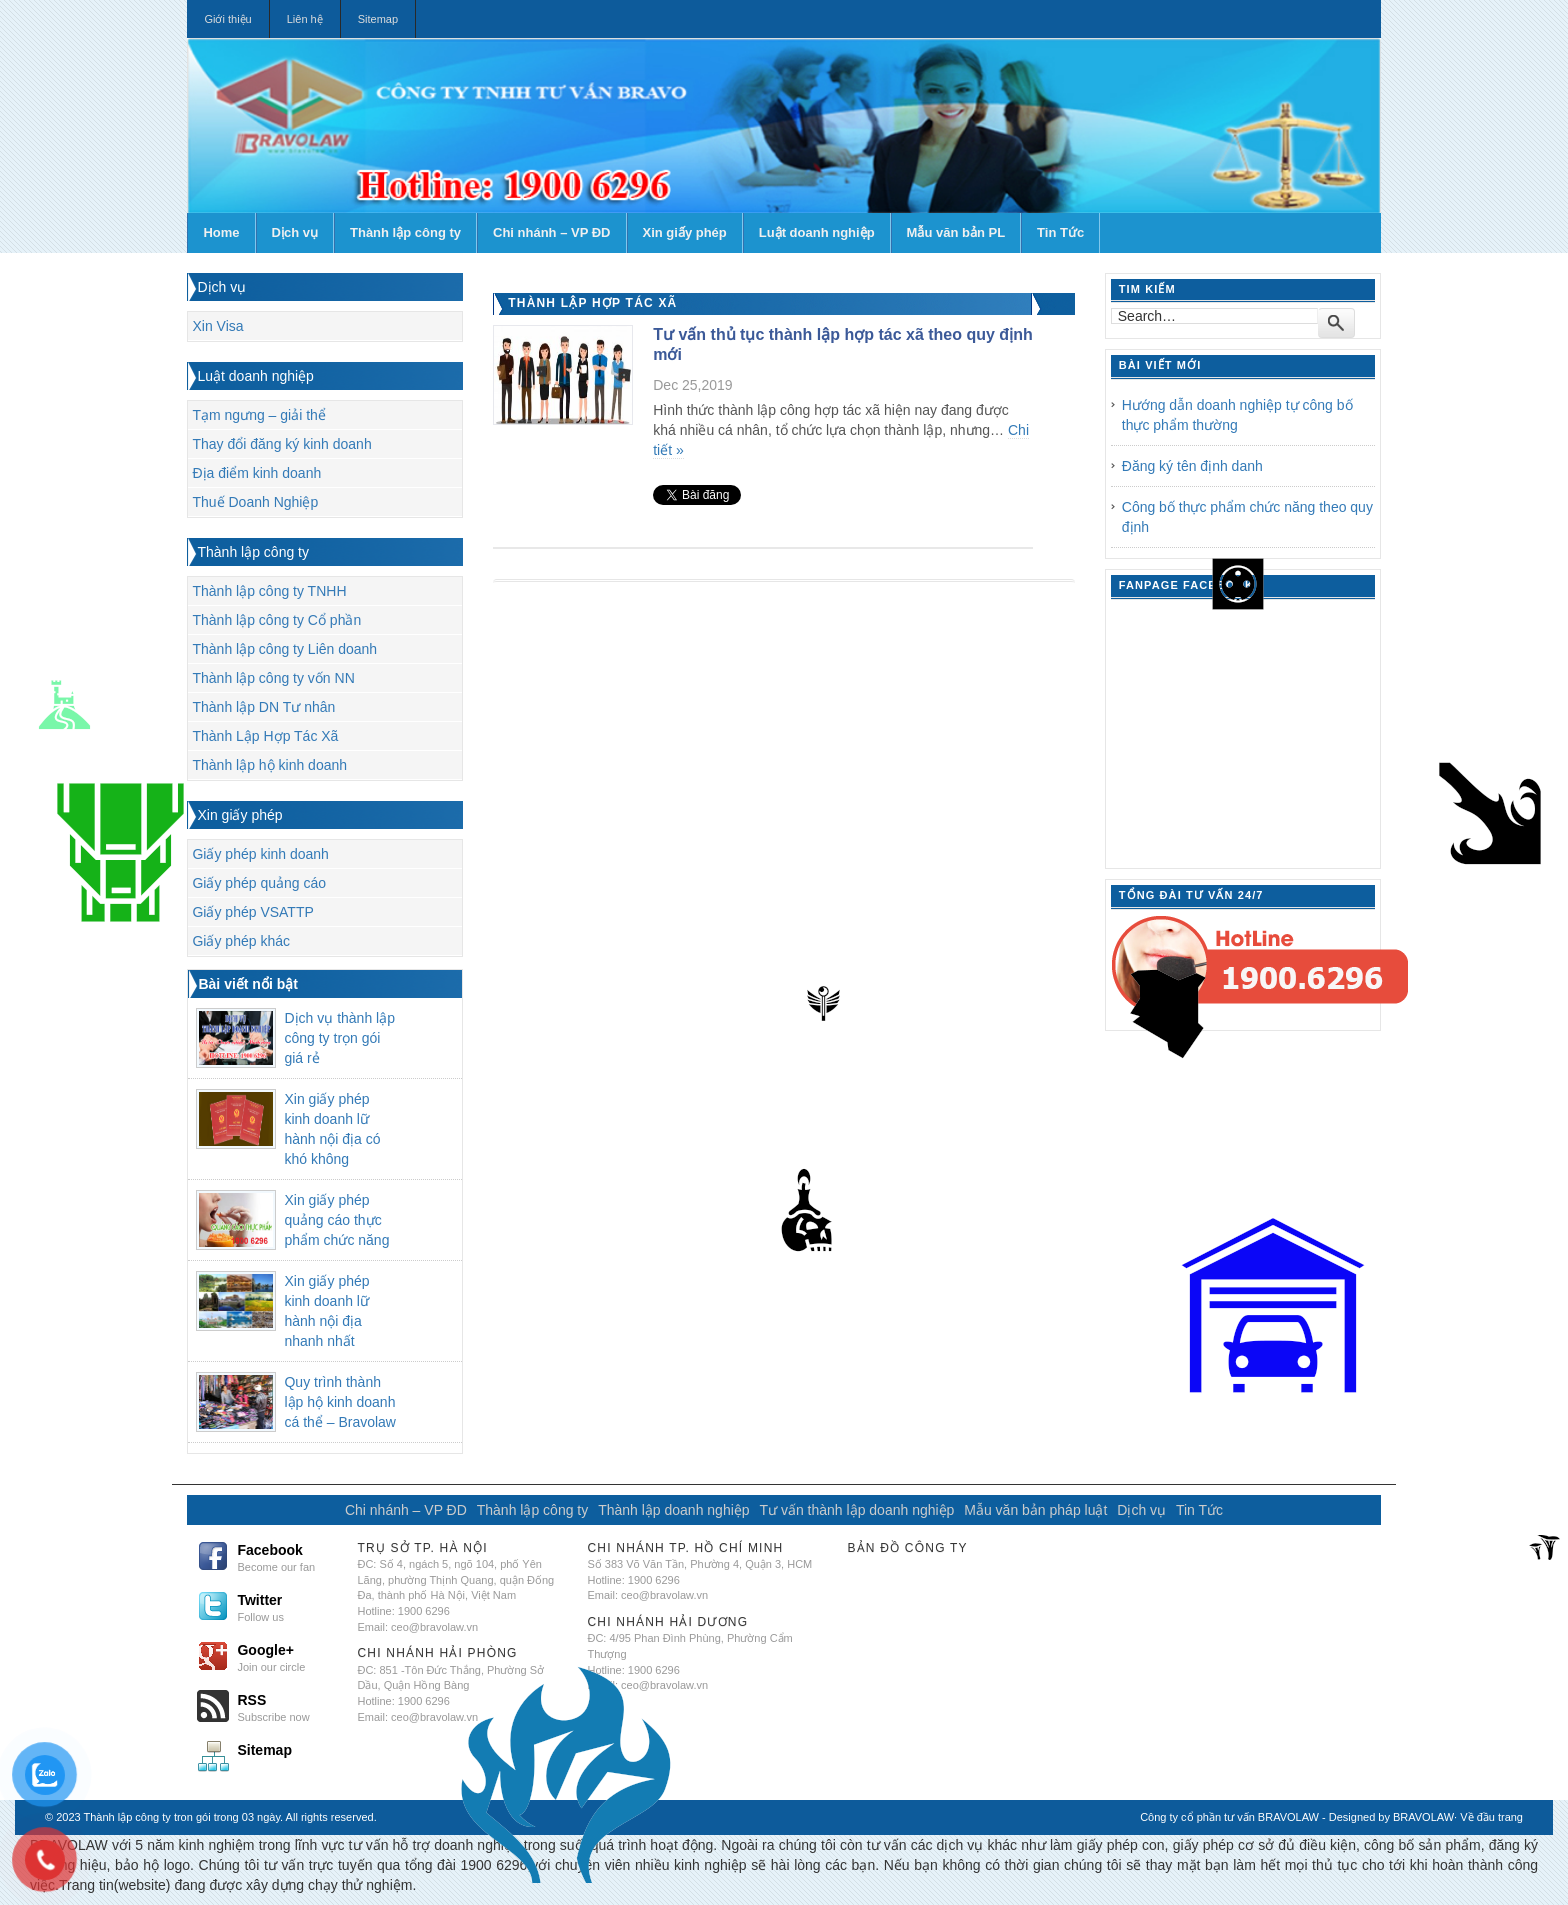  What do you see at coordinates (64, 703) in the screenshot?
I see `view castle or fortress location on map` at bounding box center [64, 703].